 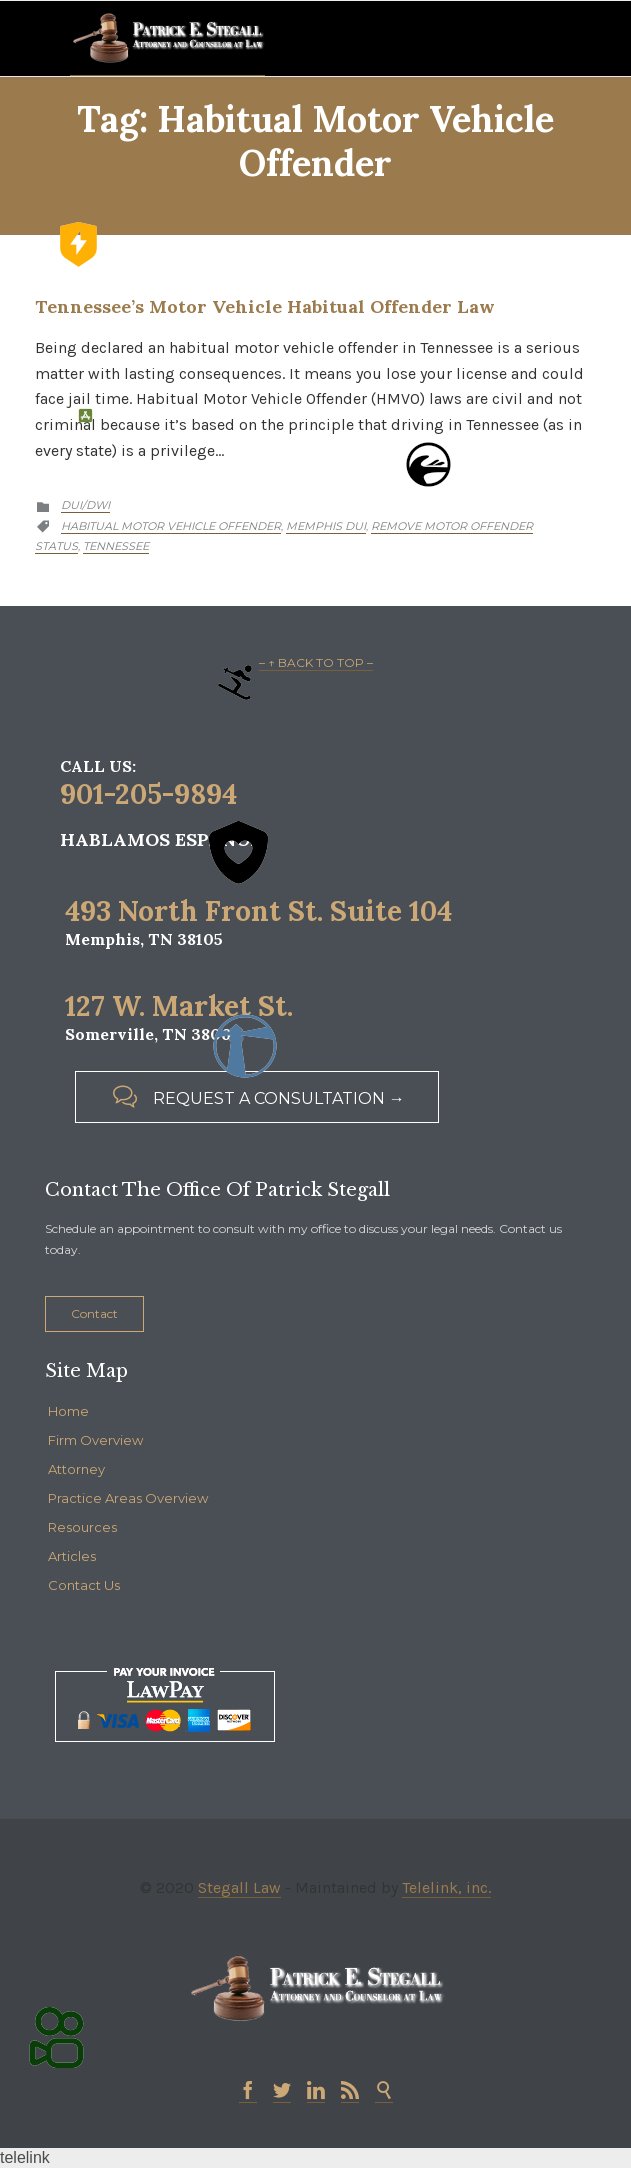 I want to click on access skiing or winter sports information, so click(x=236, y=681).